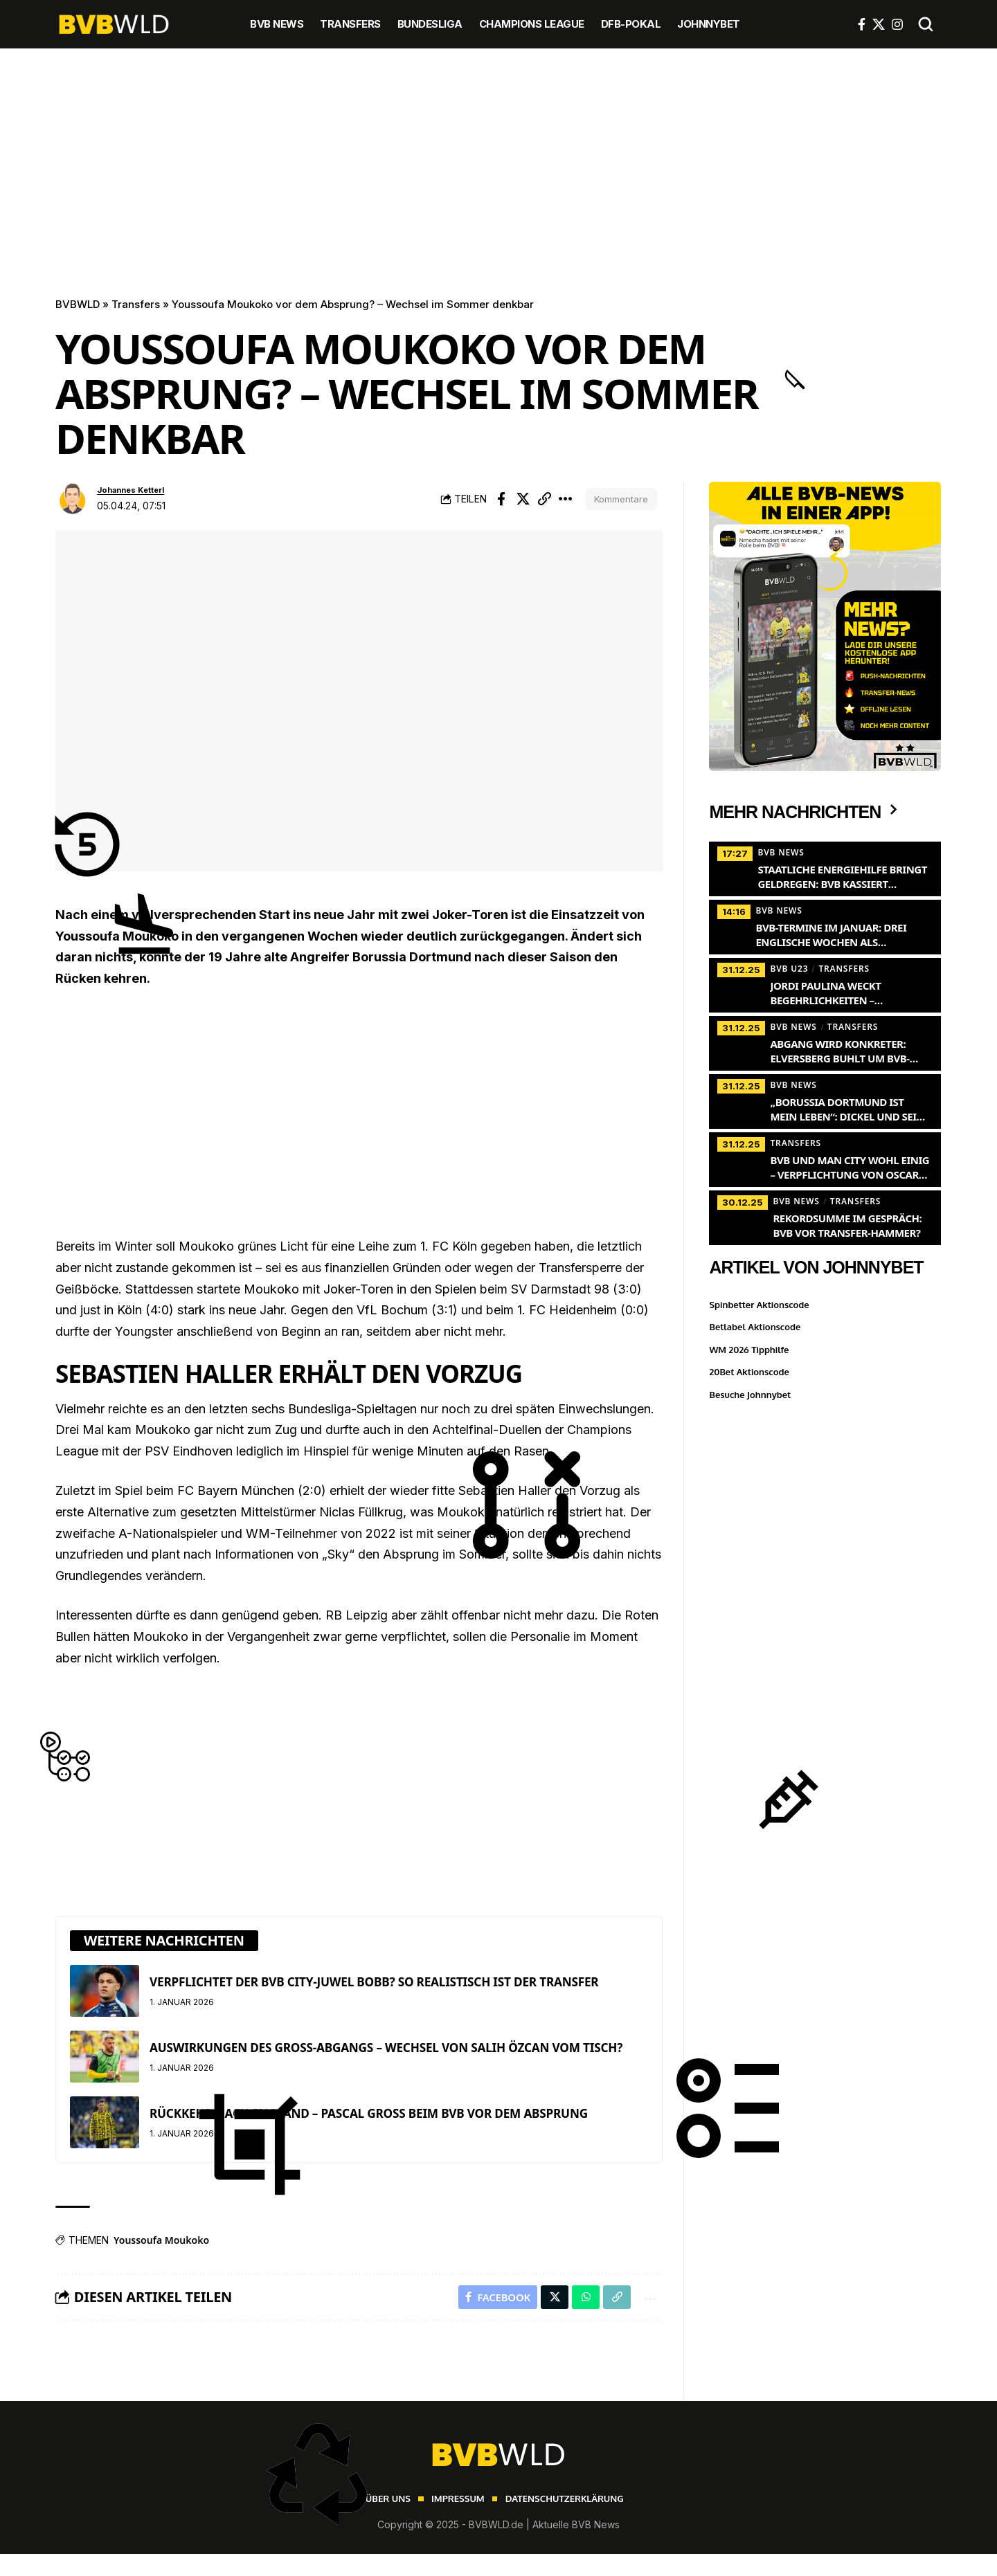 This screenshot has width=997, height=2576. Describe the element at coordinates (249, 2144) in the screenshot. I see `crop an image or photo` at that location.